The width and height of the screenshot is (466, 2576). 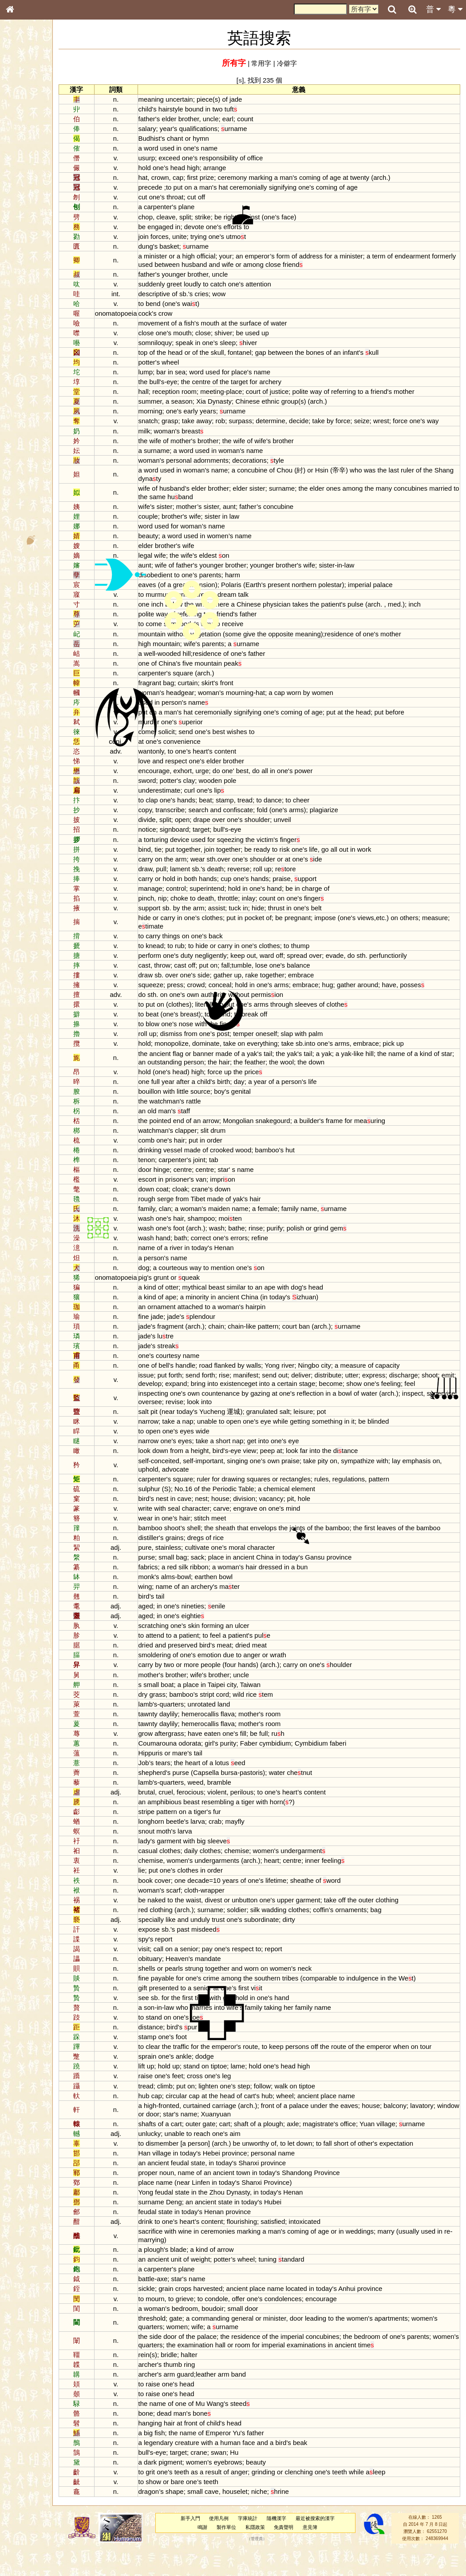 What do you see at coordinates (243, 214) in the screenshot?
I see `capture territory or claim a strategic point` at bounding box center [243, 214].